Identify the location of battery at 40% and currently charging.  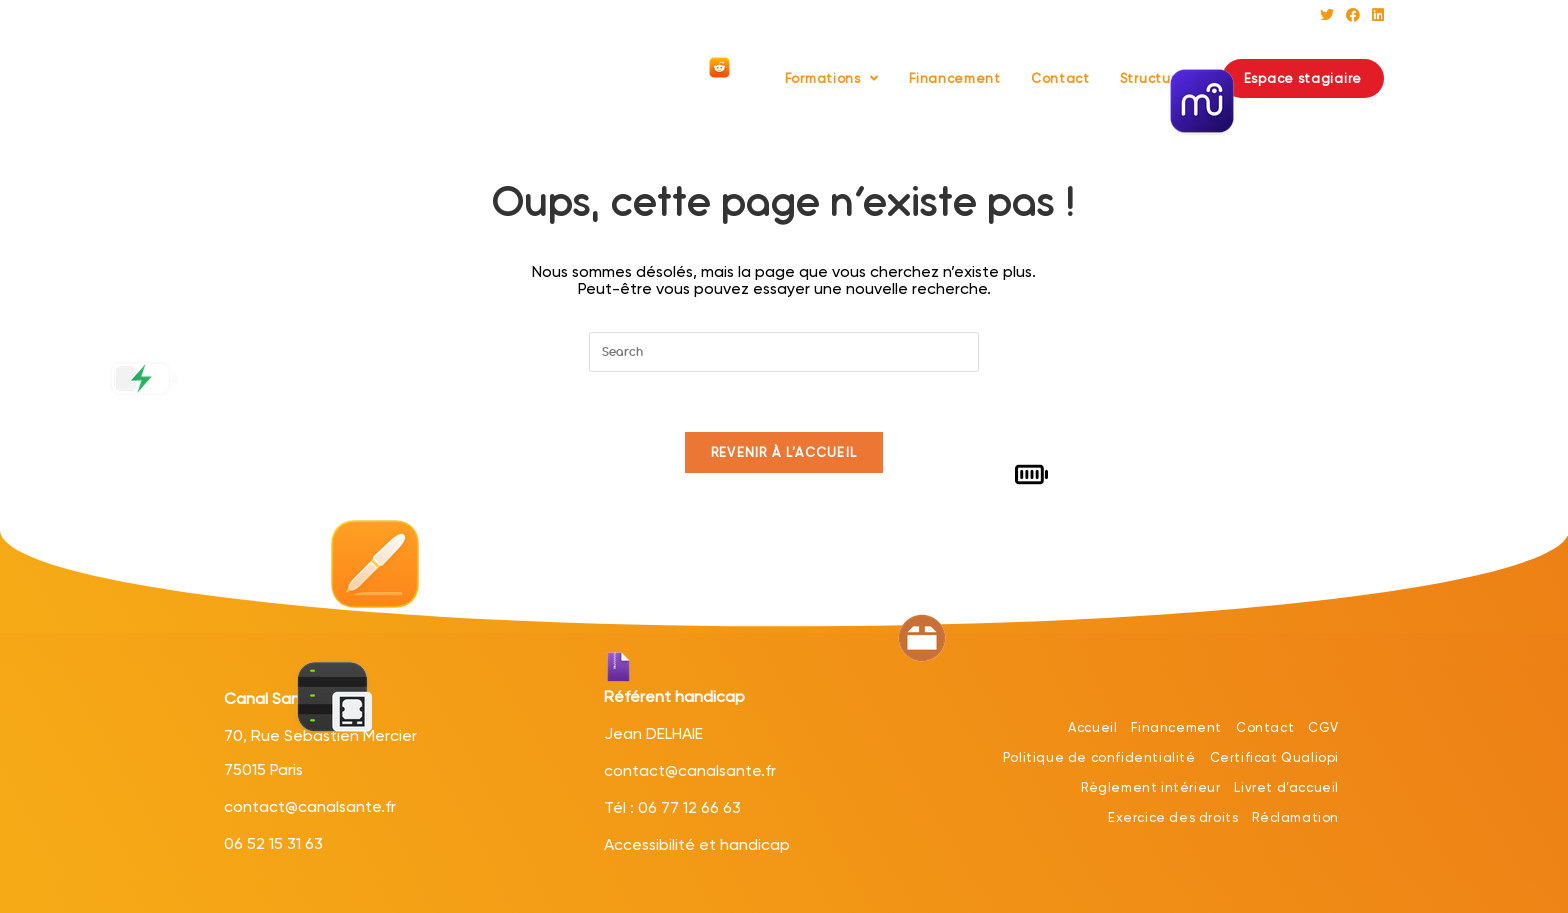
(143, 378).